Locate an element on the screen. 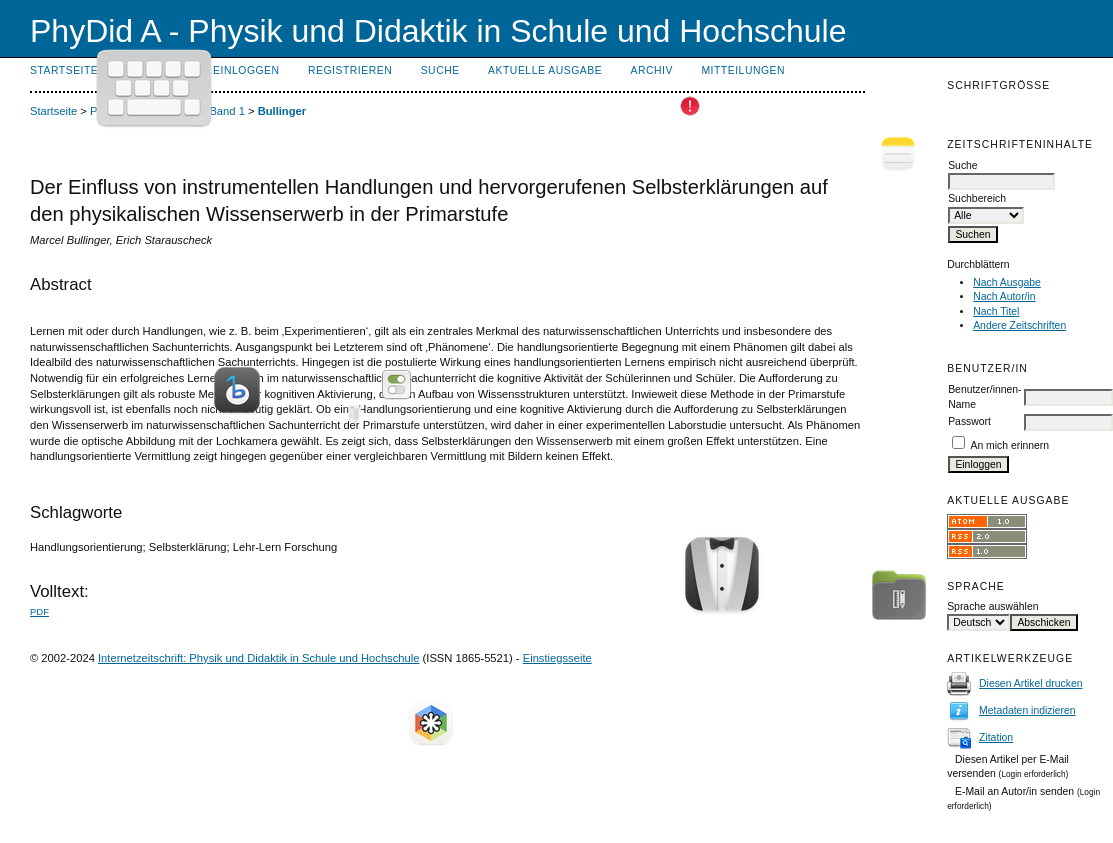 The width and height of the screenshot is (1113, 843). open the notes app is located at coordinates (898, 154).